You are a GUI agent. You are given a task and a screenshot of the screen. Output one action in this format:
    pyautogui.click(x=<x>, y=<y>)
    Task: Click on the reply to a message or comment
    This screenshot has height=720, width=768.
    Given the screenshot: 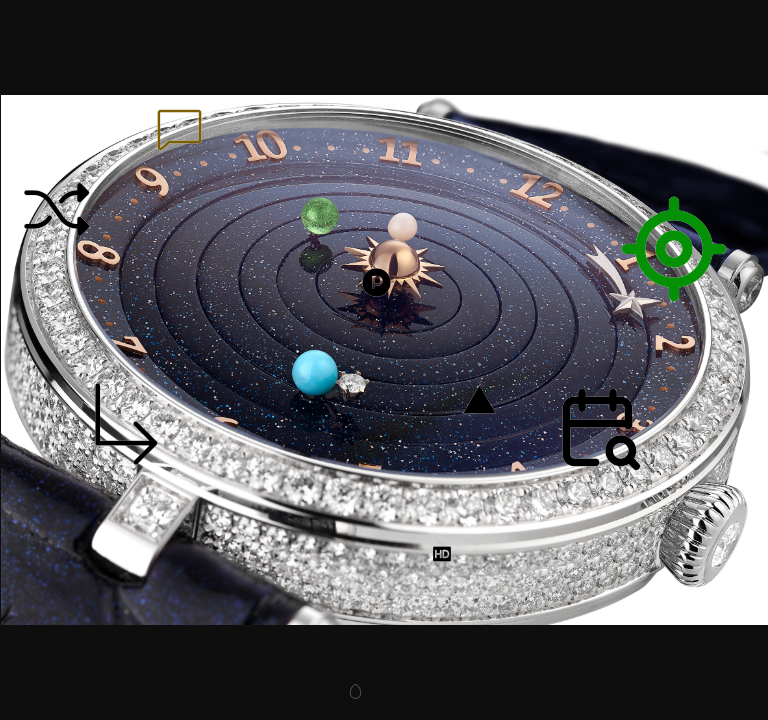 What is the action you would take?
    pyautogui.click(x=120, y=424)
    